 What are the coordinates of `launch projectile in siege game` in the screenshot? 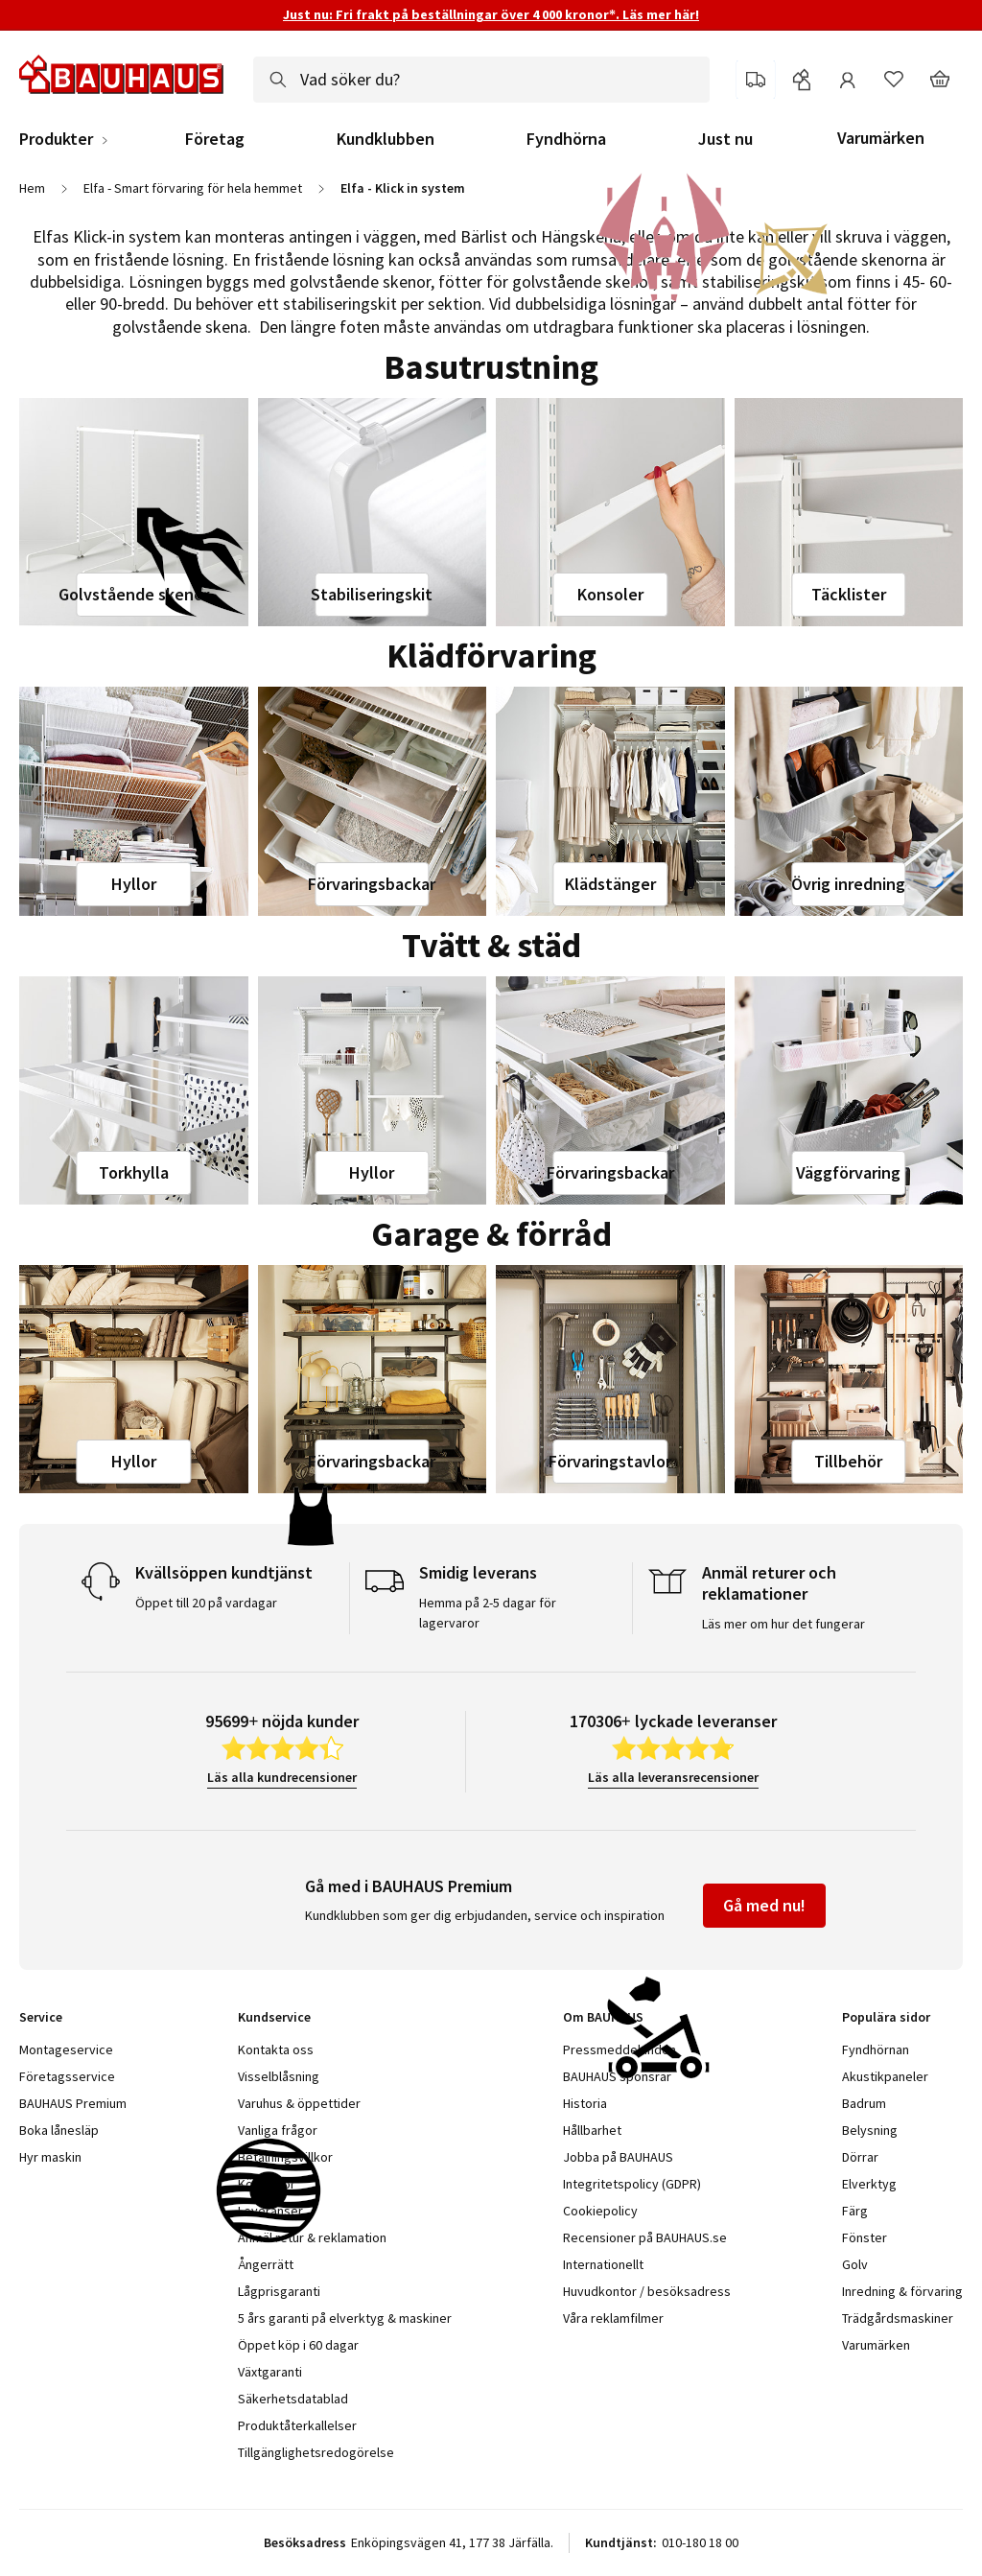 It's located at (659, 2026).